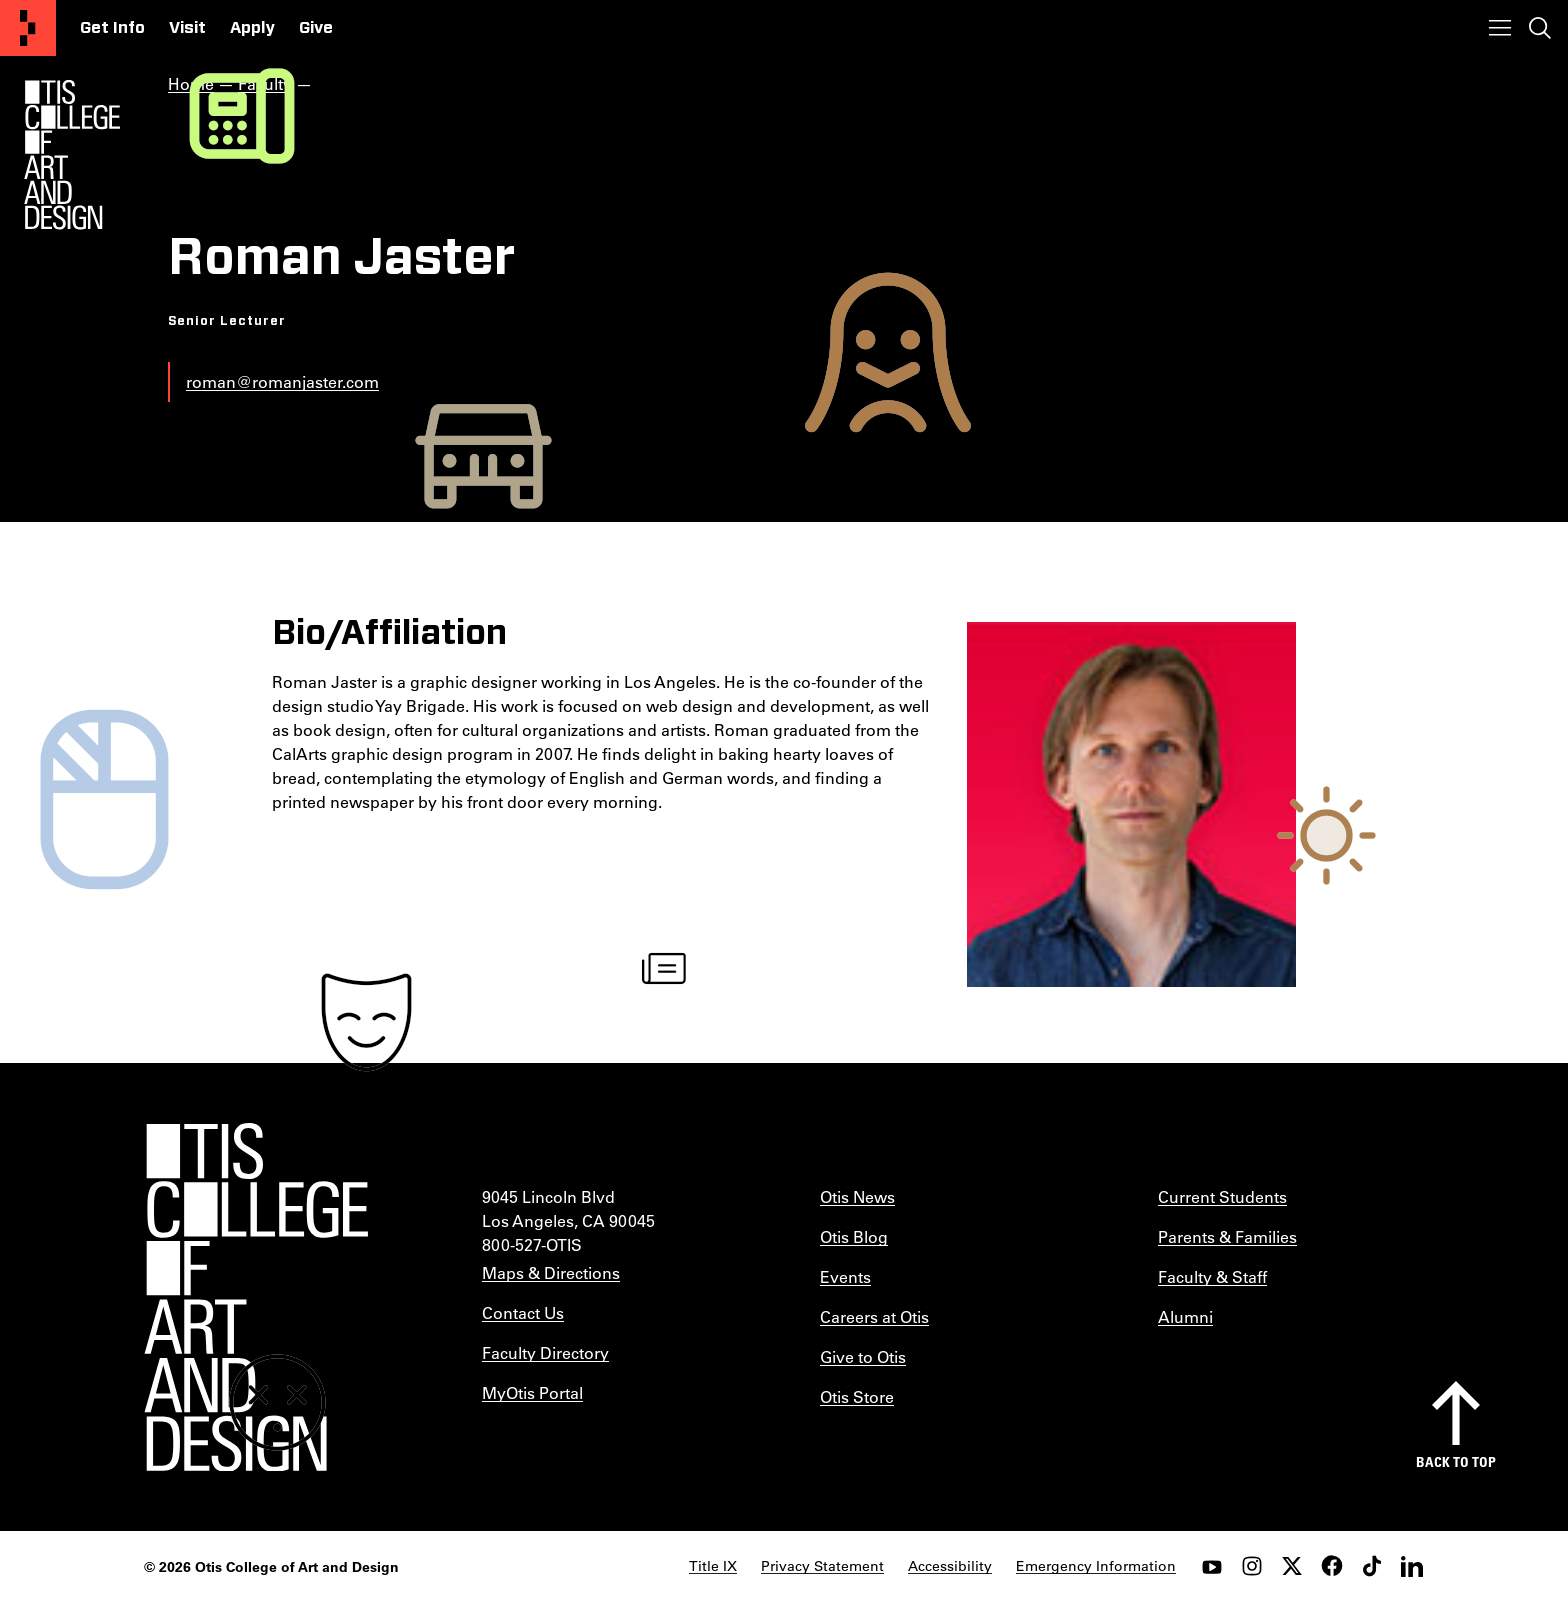 Image resolution: width=1568 pixels, height=1601 pixels. I want to click on toggle theater or entertainment mode, so click(366, 1018).